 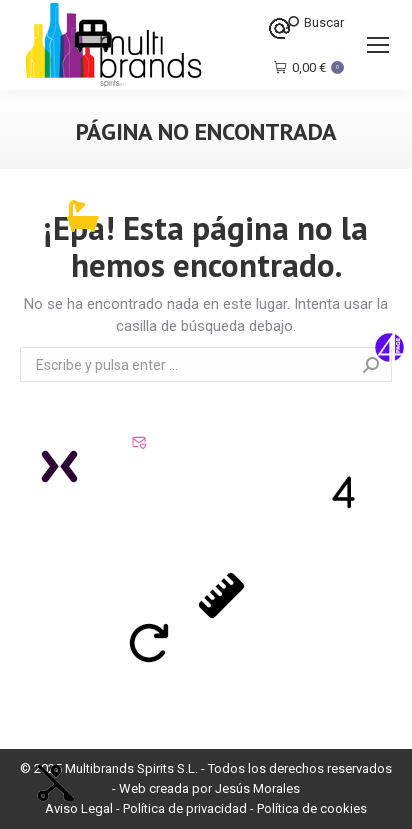 What do you see at coordinates (59, 466) in the screenshot?
I see `mixer streaming platform logo` at bounding box center [59, 466].